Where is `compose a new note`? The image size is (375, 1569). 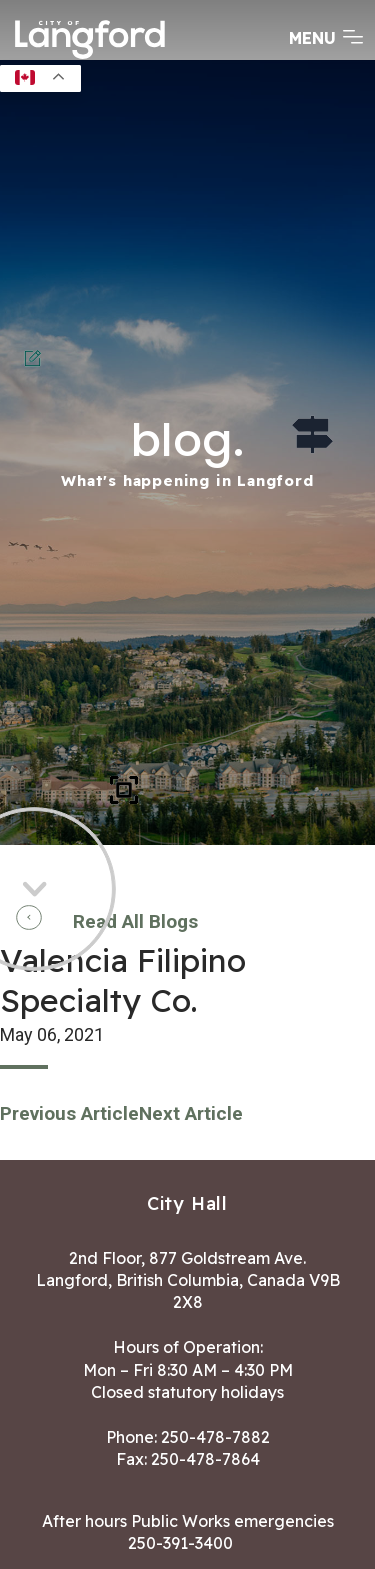
compose a new note is located at coordinates (32, 358).